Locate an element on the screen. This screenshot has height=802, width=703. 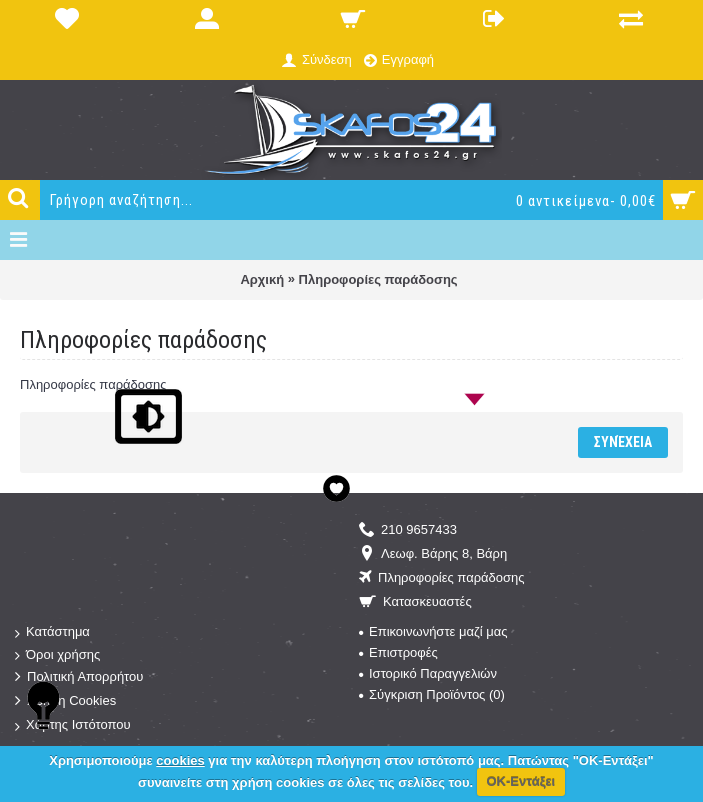
expand a dropdown menu is located at coordinates (474, 399).